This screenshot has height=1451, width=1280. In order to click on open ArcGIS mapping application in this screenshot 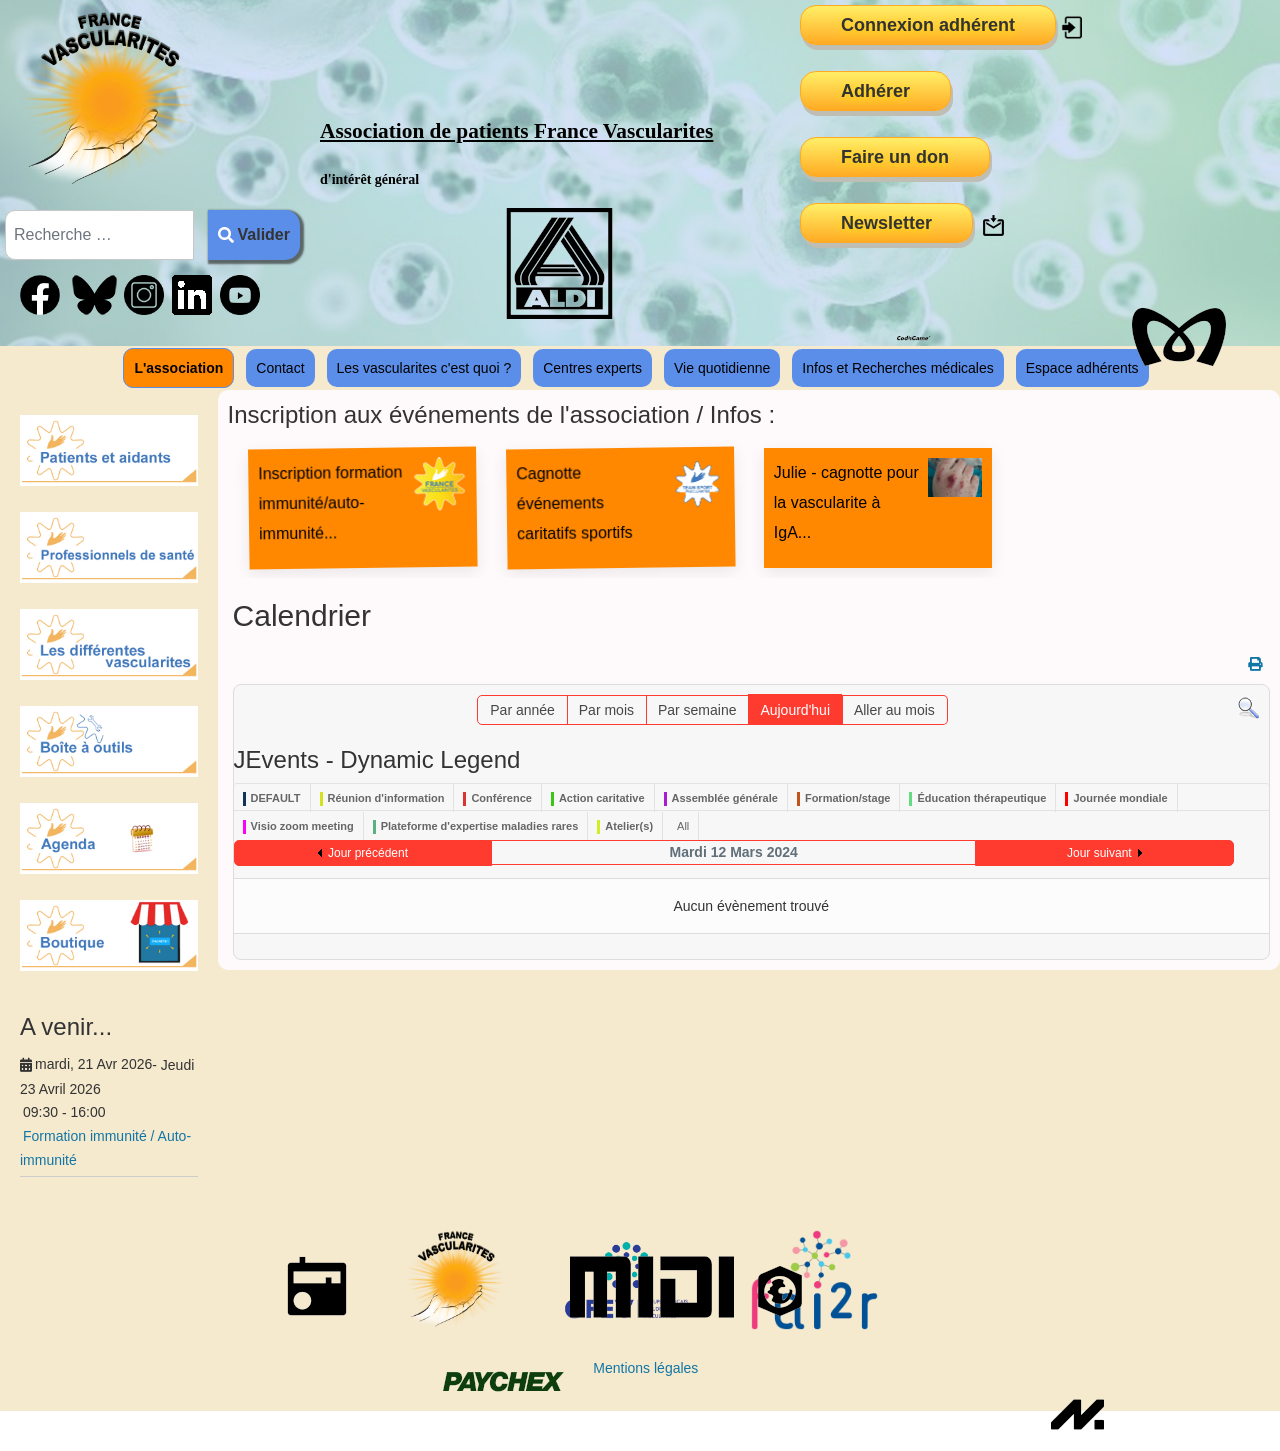, I will do `click(780, 1291)`.